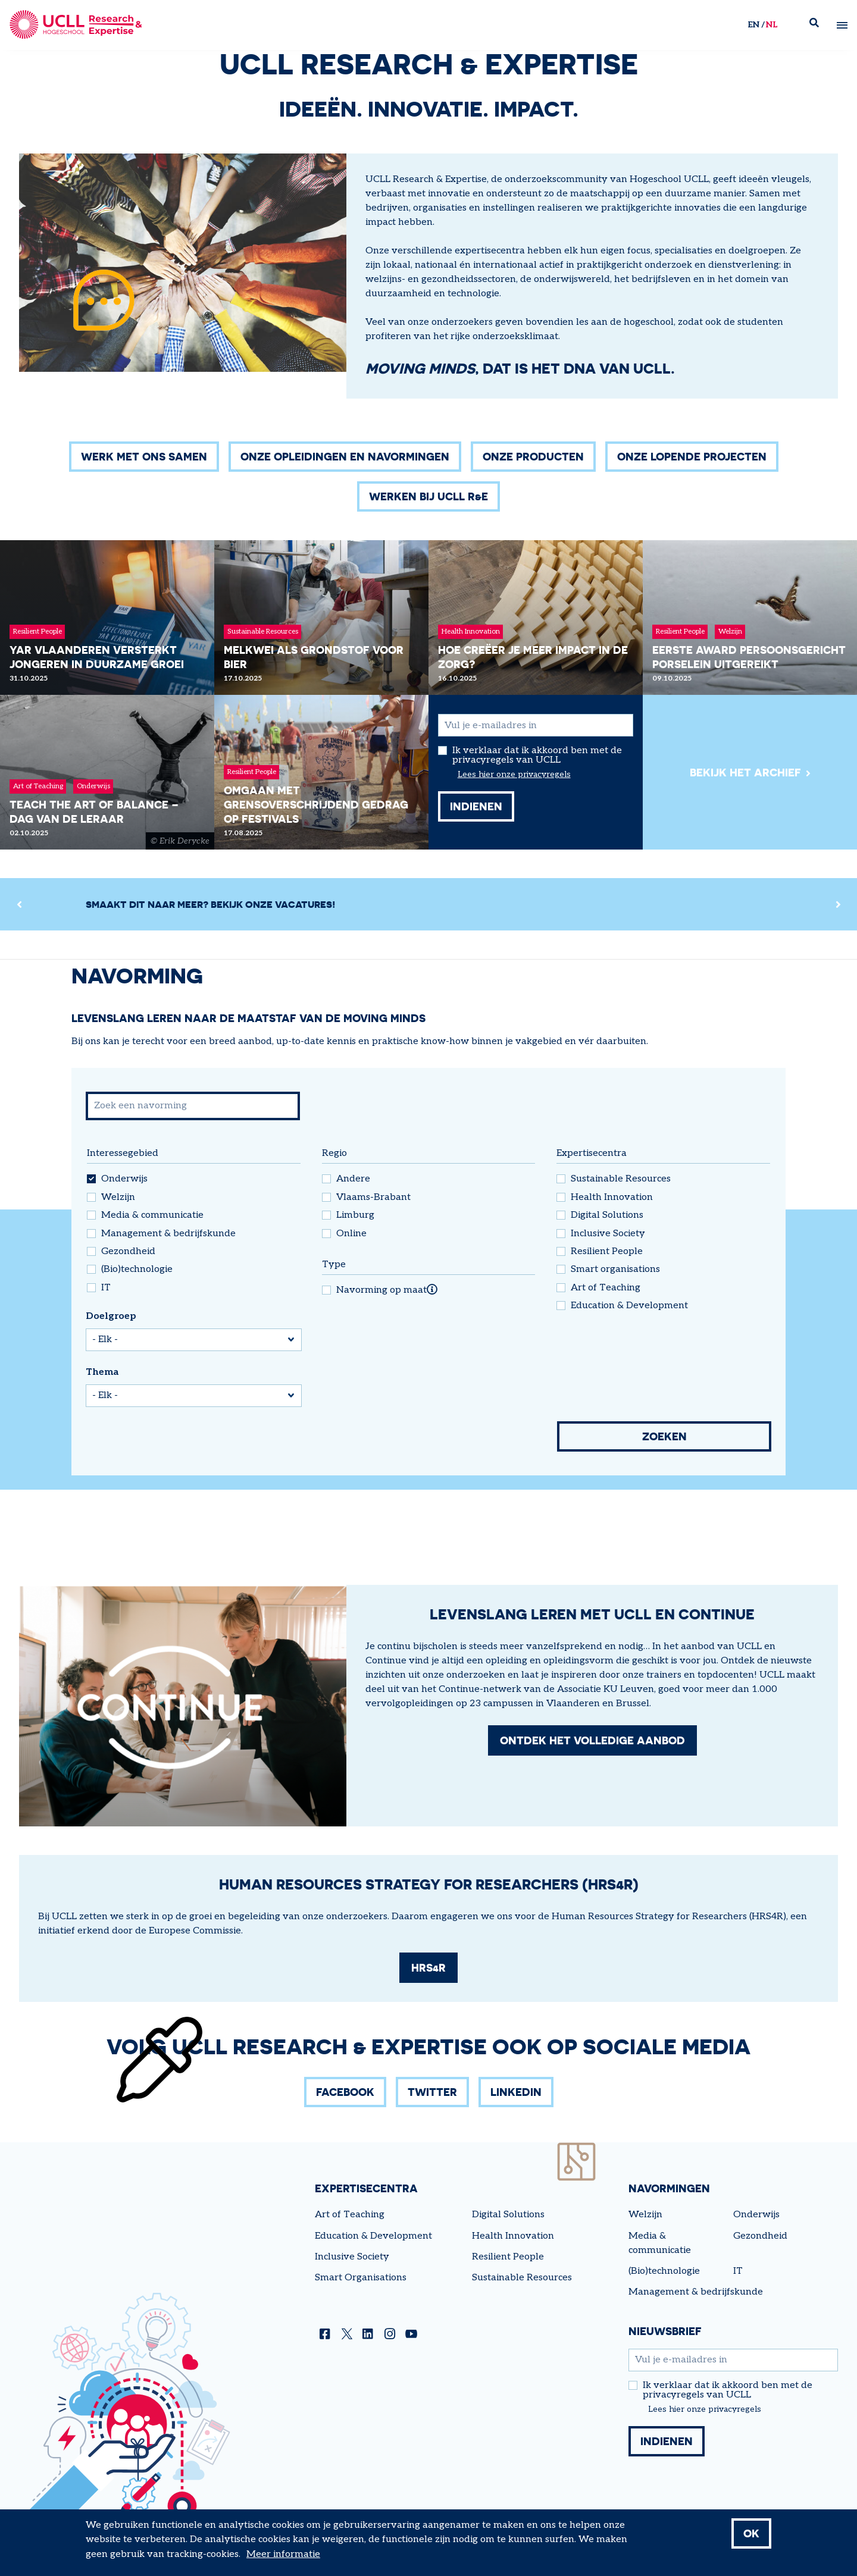 The width and height of the screenshot is (857, 2576). What do you see at coordinates (159, 2060) in the screenshot?
I see `pick a color from the screen` at bounding box center [159, 2060].